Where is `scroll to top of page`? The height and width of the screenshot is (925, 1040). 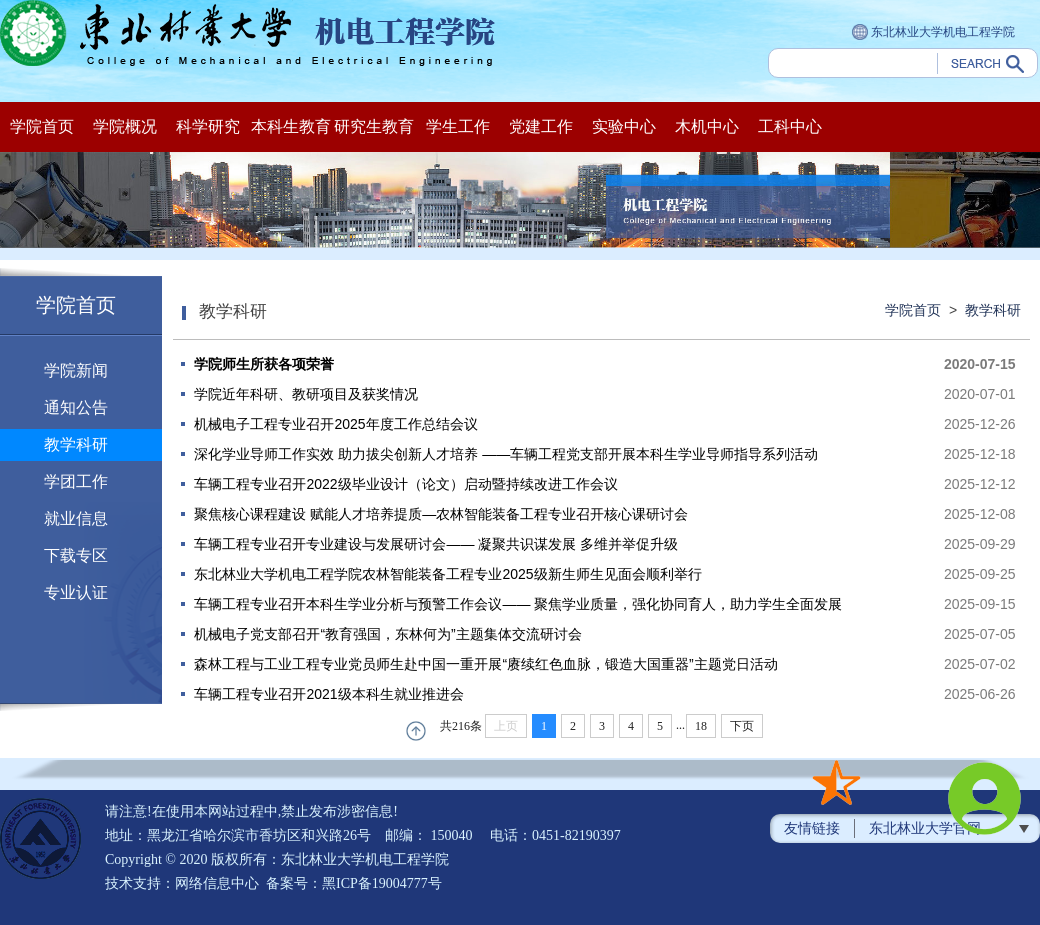
scroll to top of page is located at coordinates (416, 731).